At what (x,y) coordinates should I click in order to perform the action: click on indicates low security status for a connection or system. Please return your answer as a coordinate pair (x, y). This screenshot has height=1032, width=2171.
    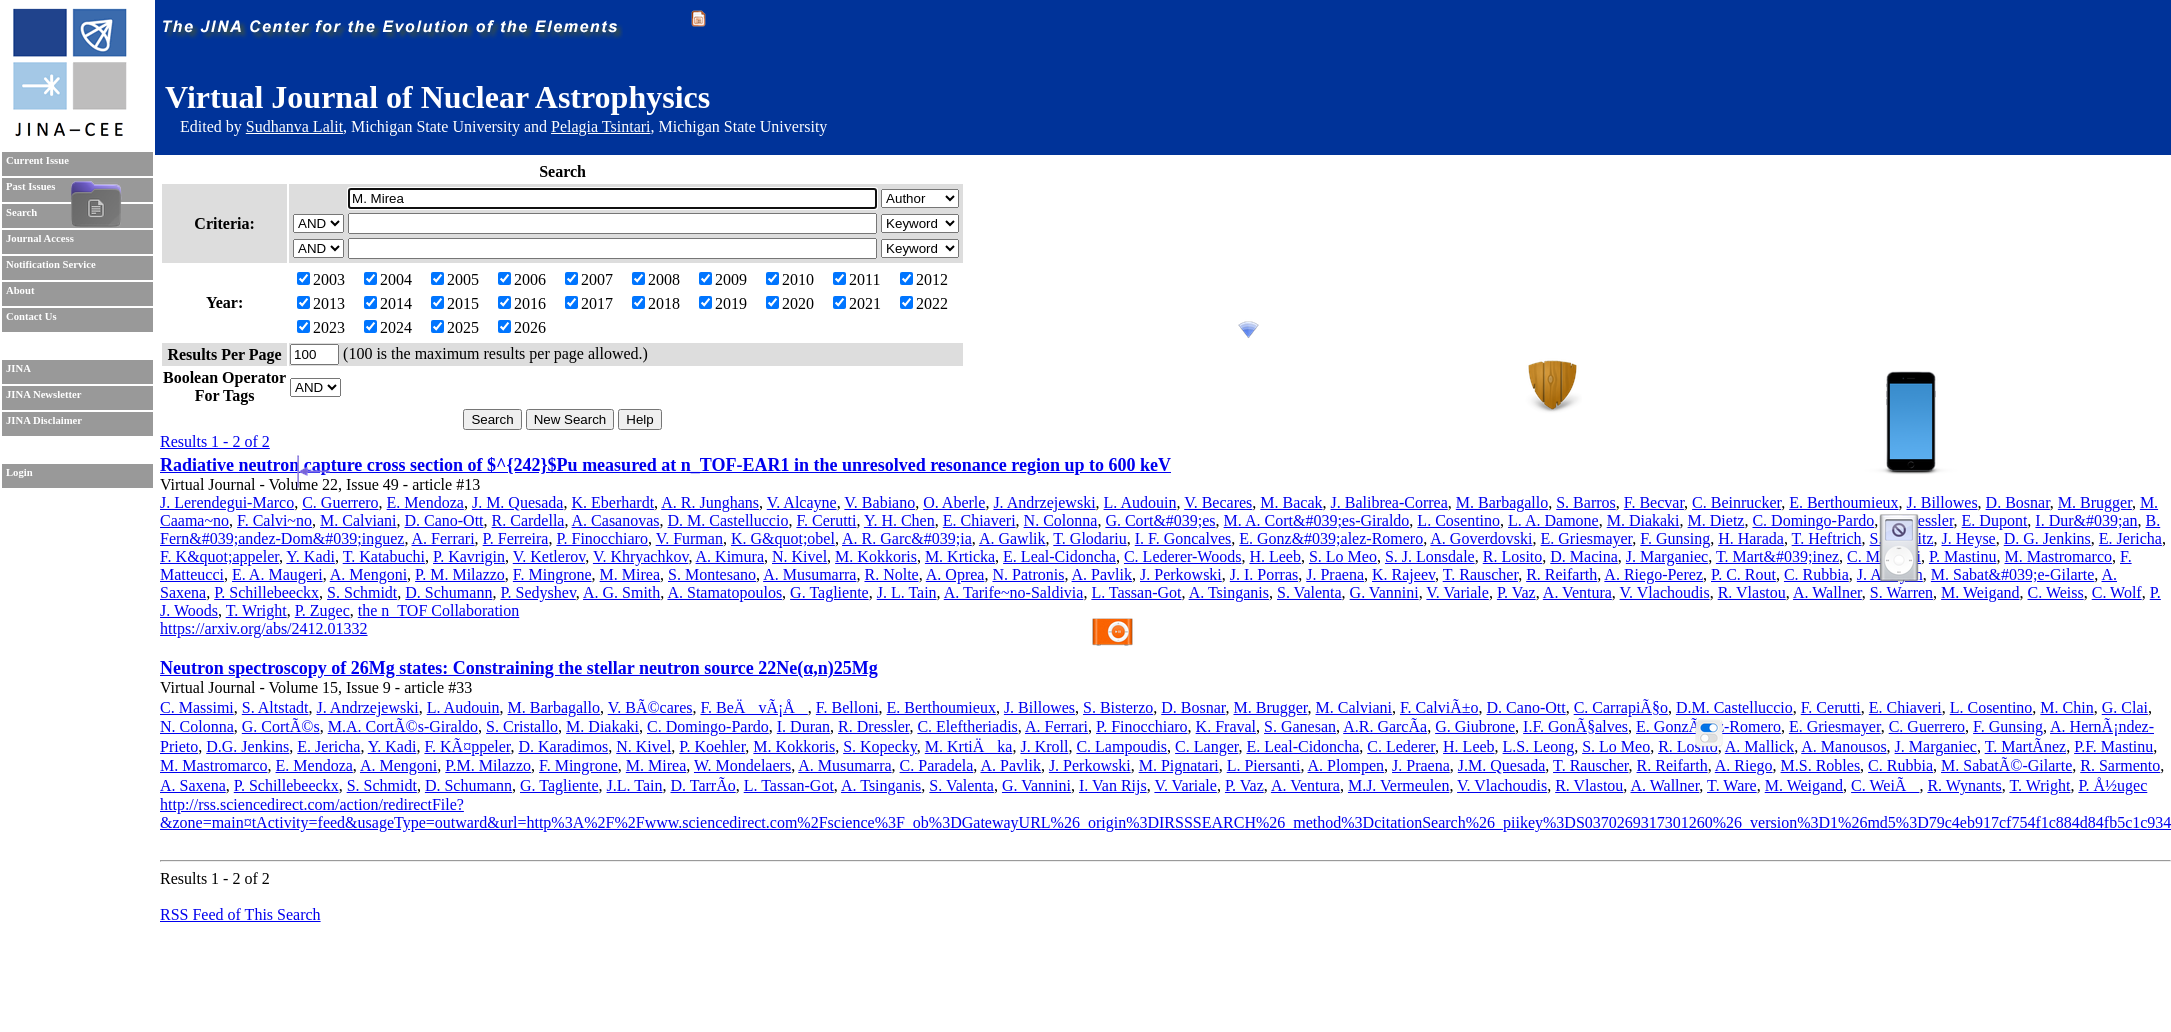
    Looking at the image, I should click on (1552, 384).